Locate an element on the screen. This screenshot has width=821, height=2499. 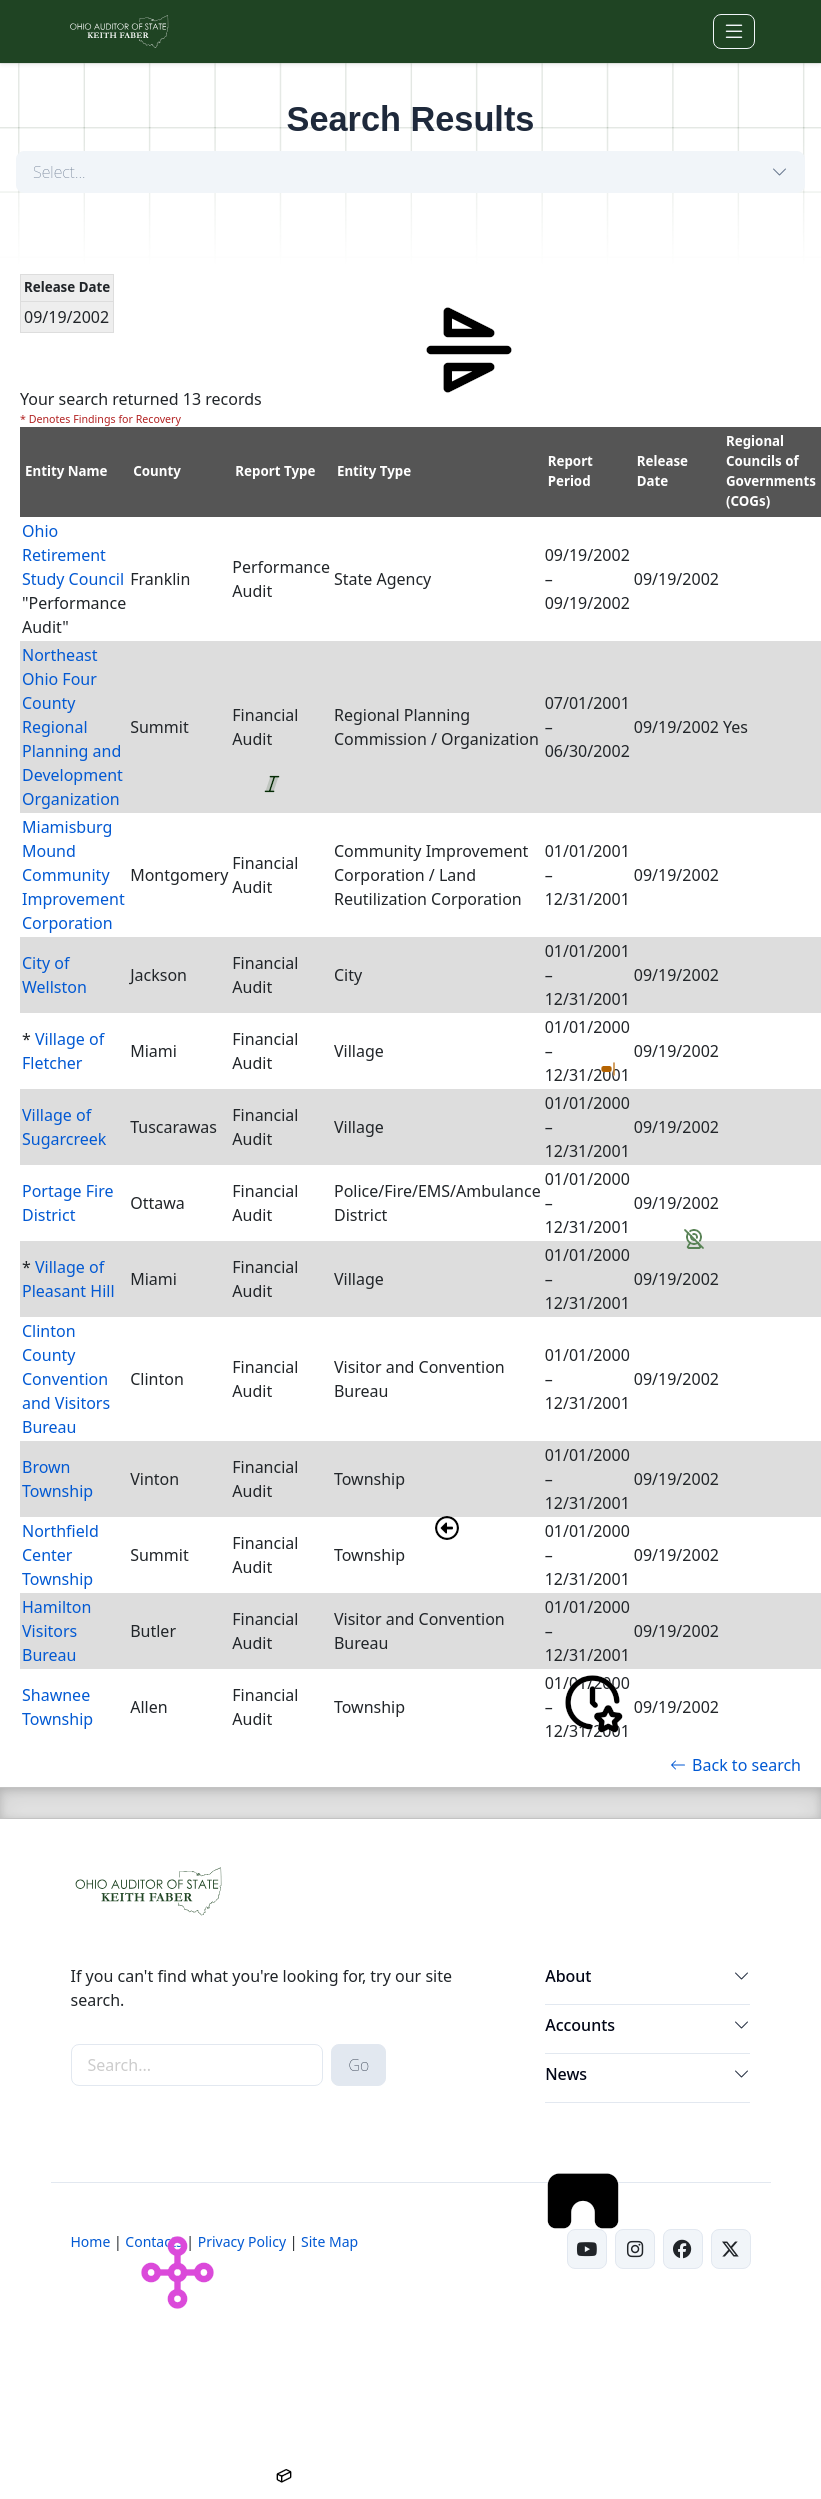
view bridge or infrastructure information is located at coordinates (583, 2197).